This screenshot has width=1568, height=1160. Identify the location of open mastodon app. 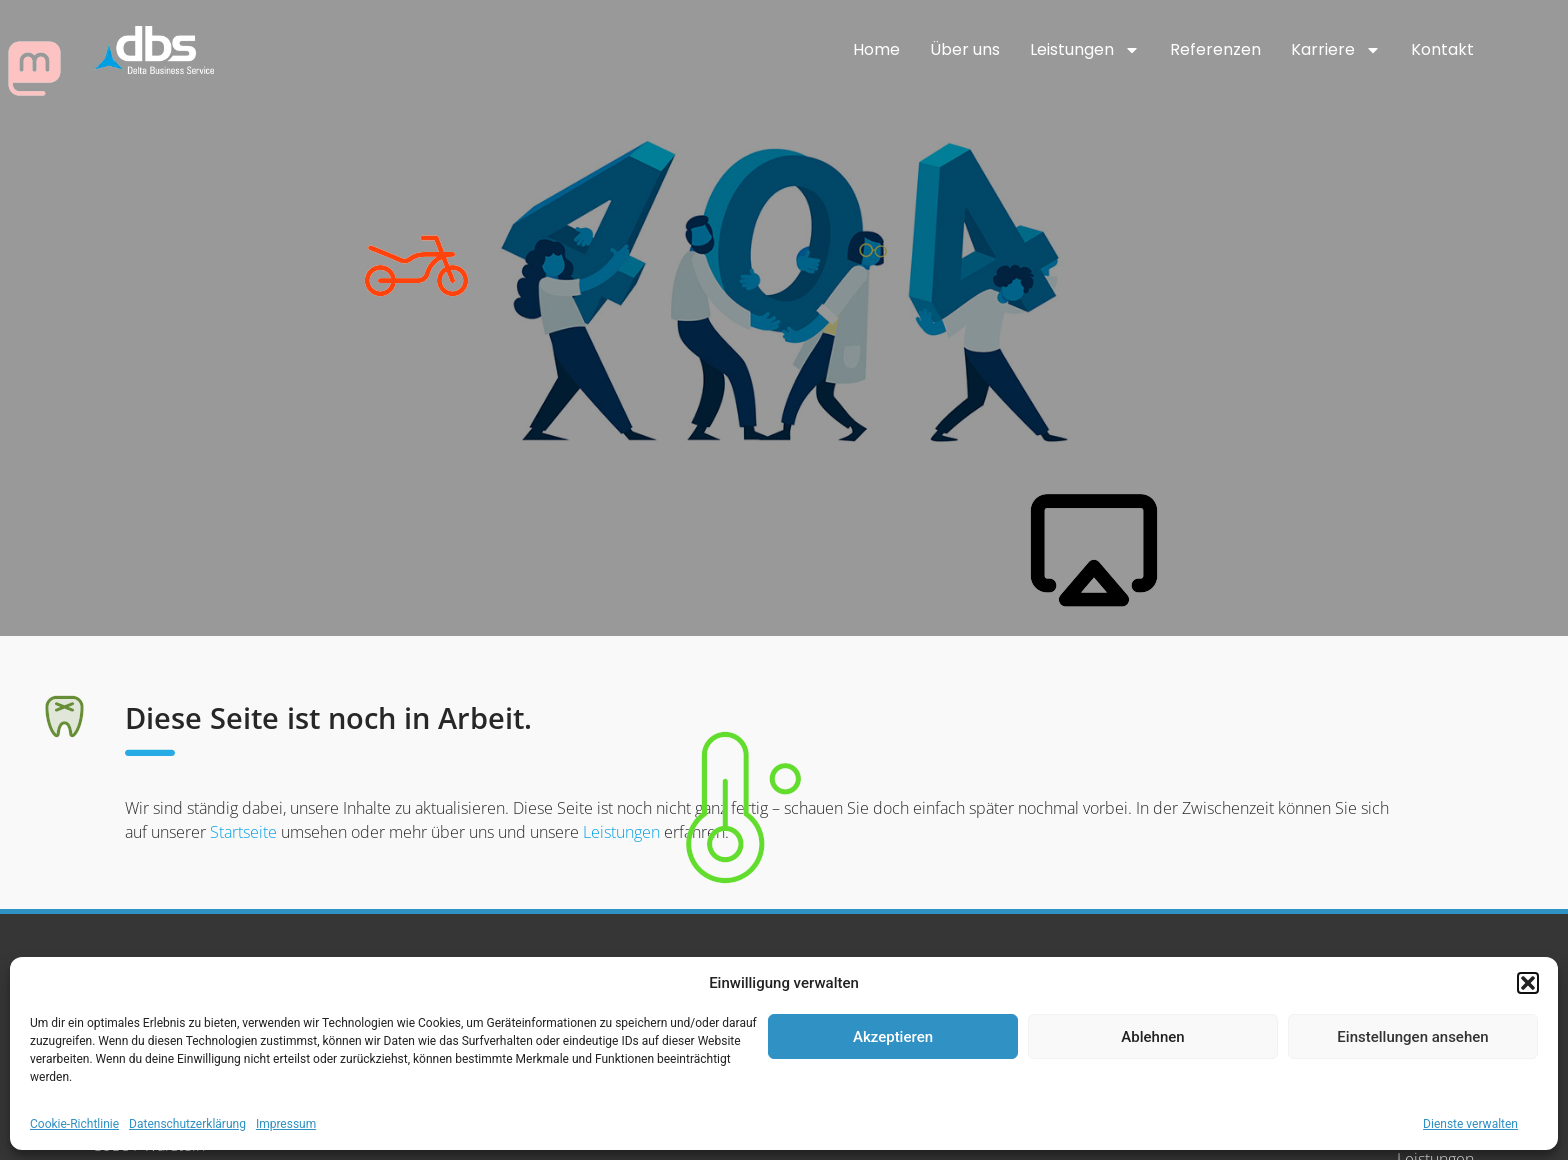
(34, 67).